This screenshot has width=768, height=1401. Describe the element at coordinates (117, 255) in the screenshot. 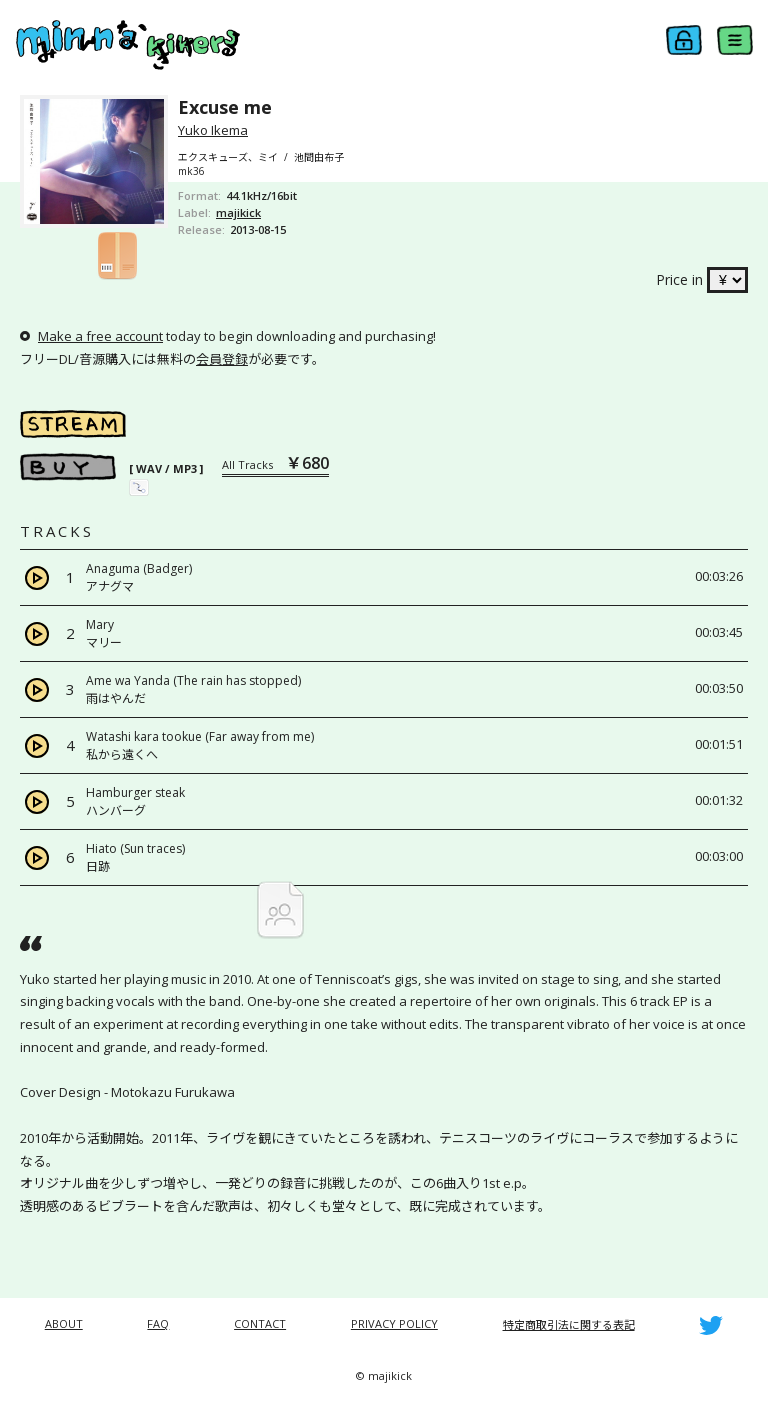

I see `compressed archive file` at that location.